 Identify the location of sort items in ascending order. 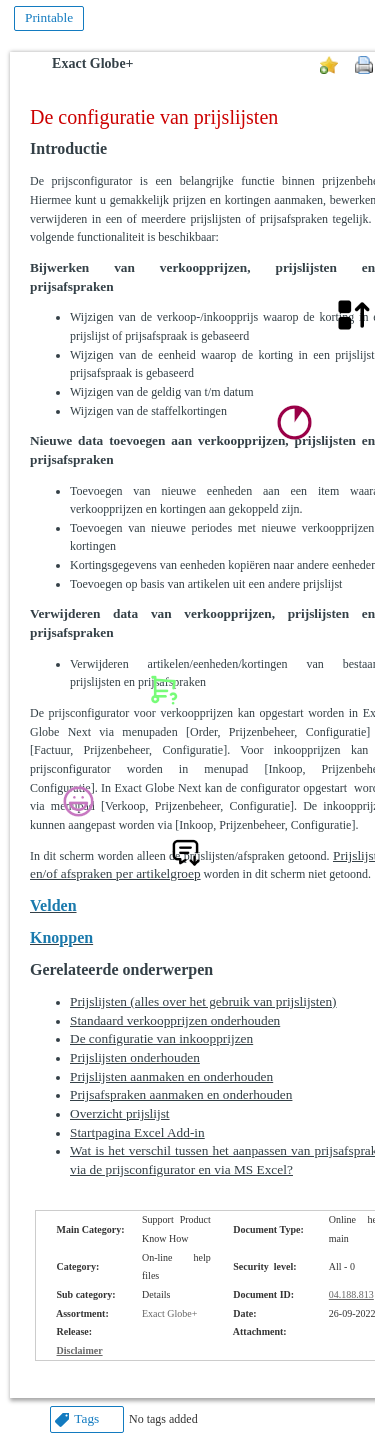
(353, 315).